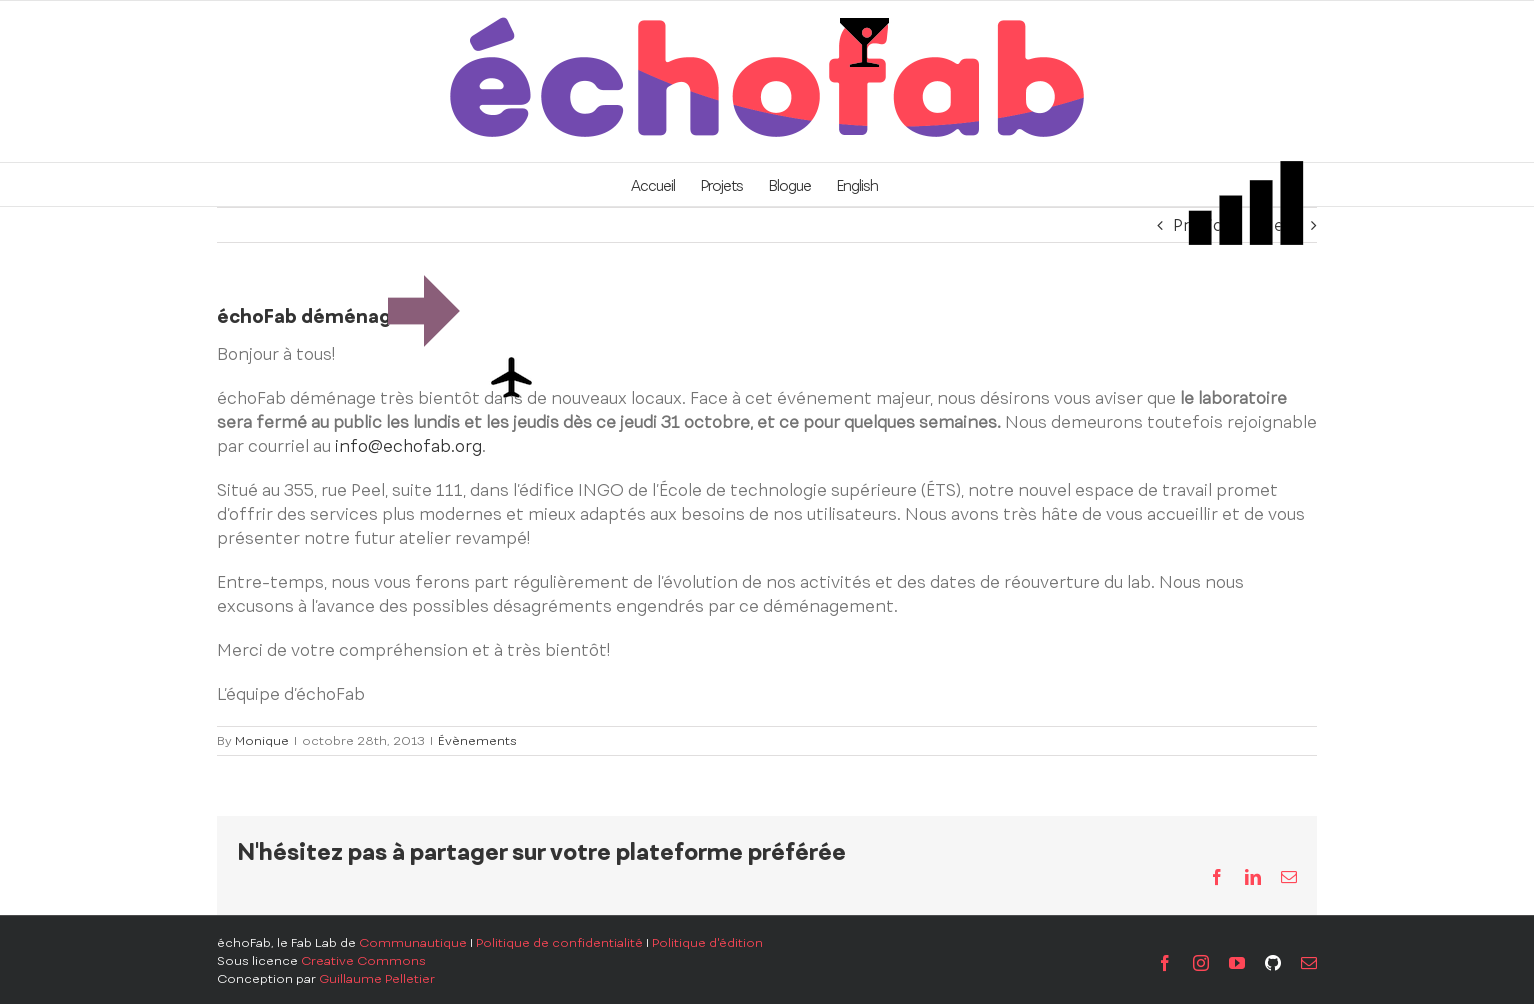 The image size is (1534, 1004). Describe the element at coordinates (424, 311) in the screenshot. I see `navigate to the next item or screen` at that location.